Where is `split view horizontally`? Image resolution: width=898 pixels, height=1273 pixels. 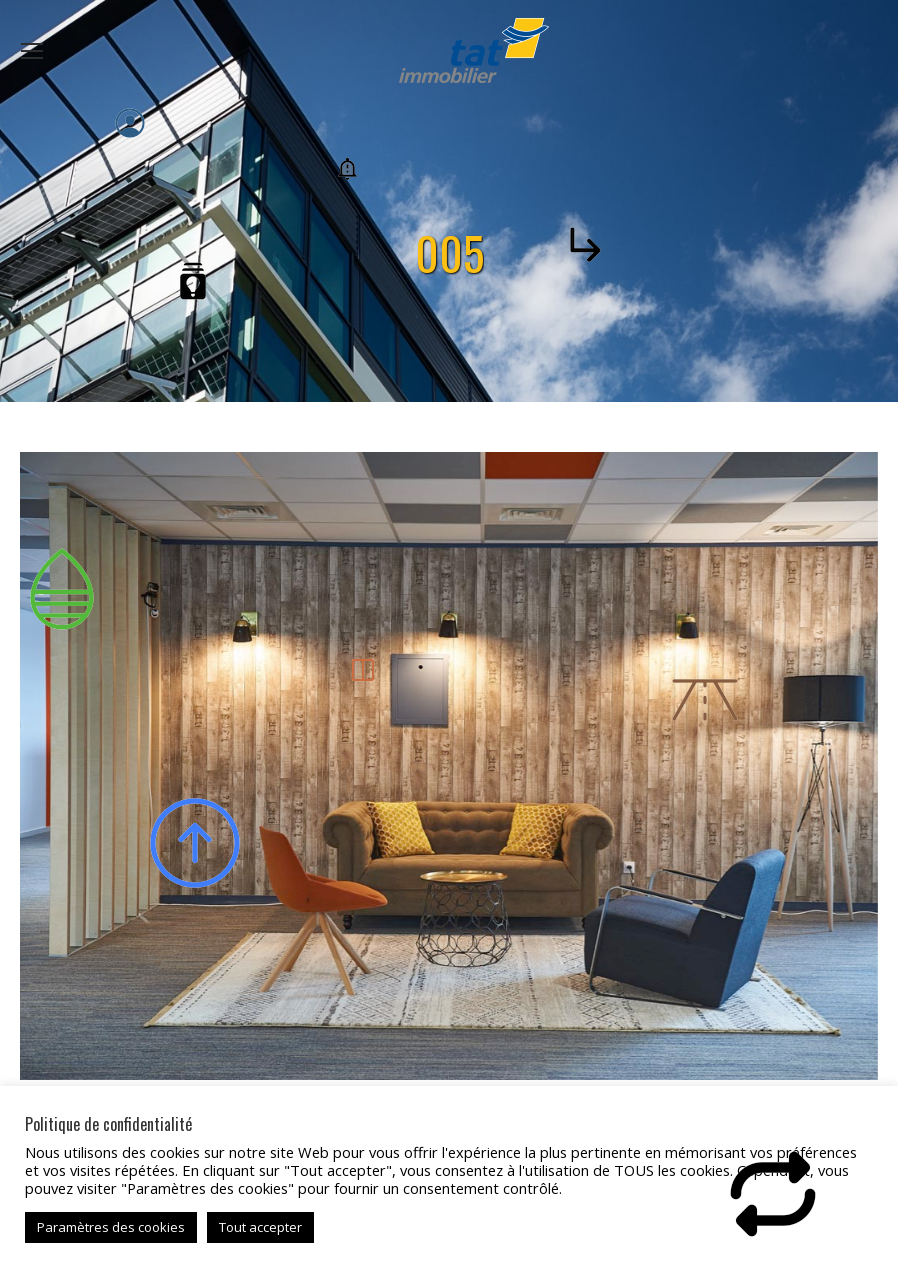 split view horizontally is located at coordinates (363, 670).